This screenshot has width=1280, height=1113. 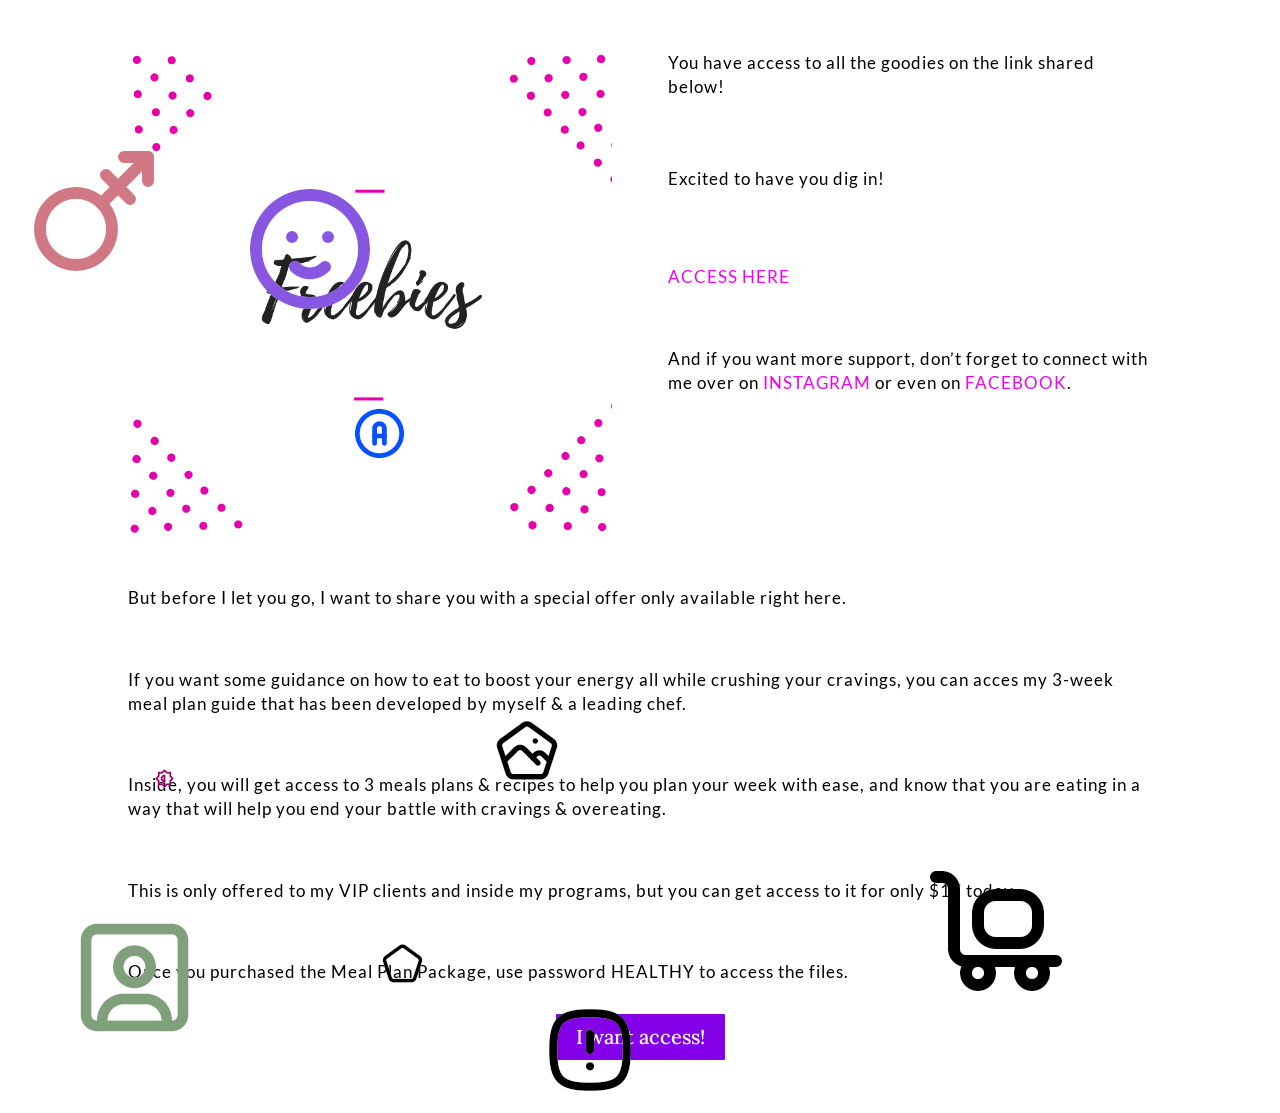 I want to click on view important alert or warning, so click(x=590, y=1050).